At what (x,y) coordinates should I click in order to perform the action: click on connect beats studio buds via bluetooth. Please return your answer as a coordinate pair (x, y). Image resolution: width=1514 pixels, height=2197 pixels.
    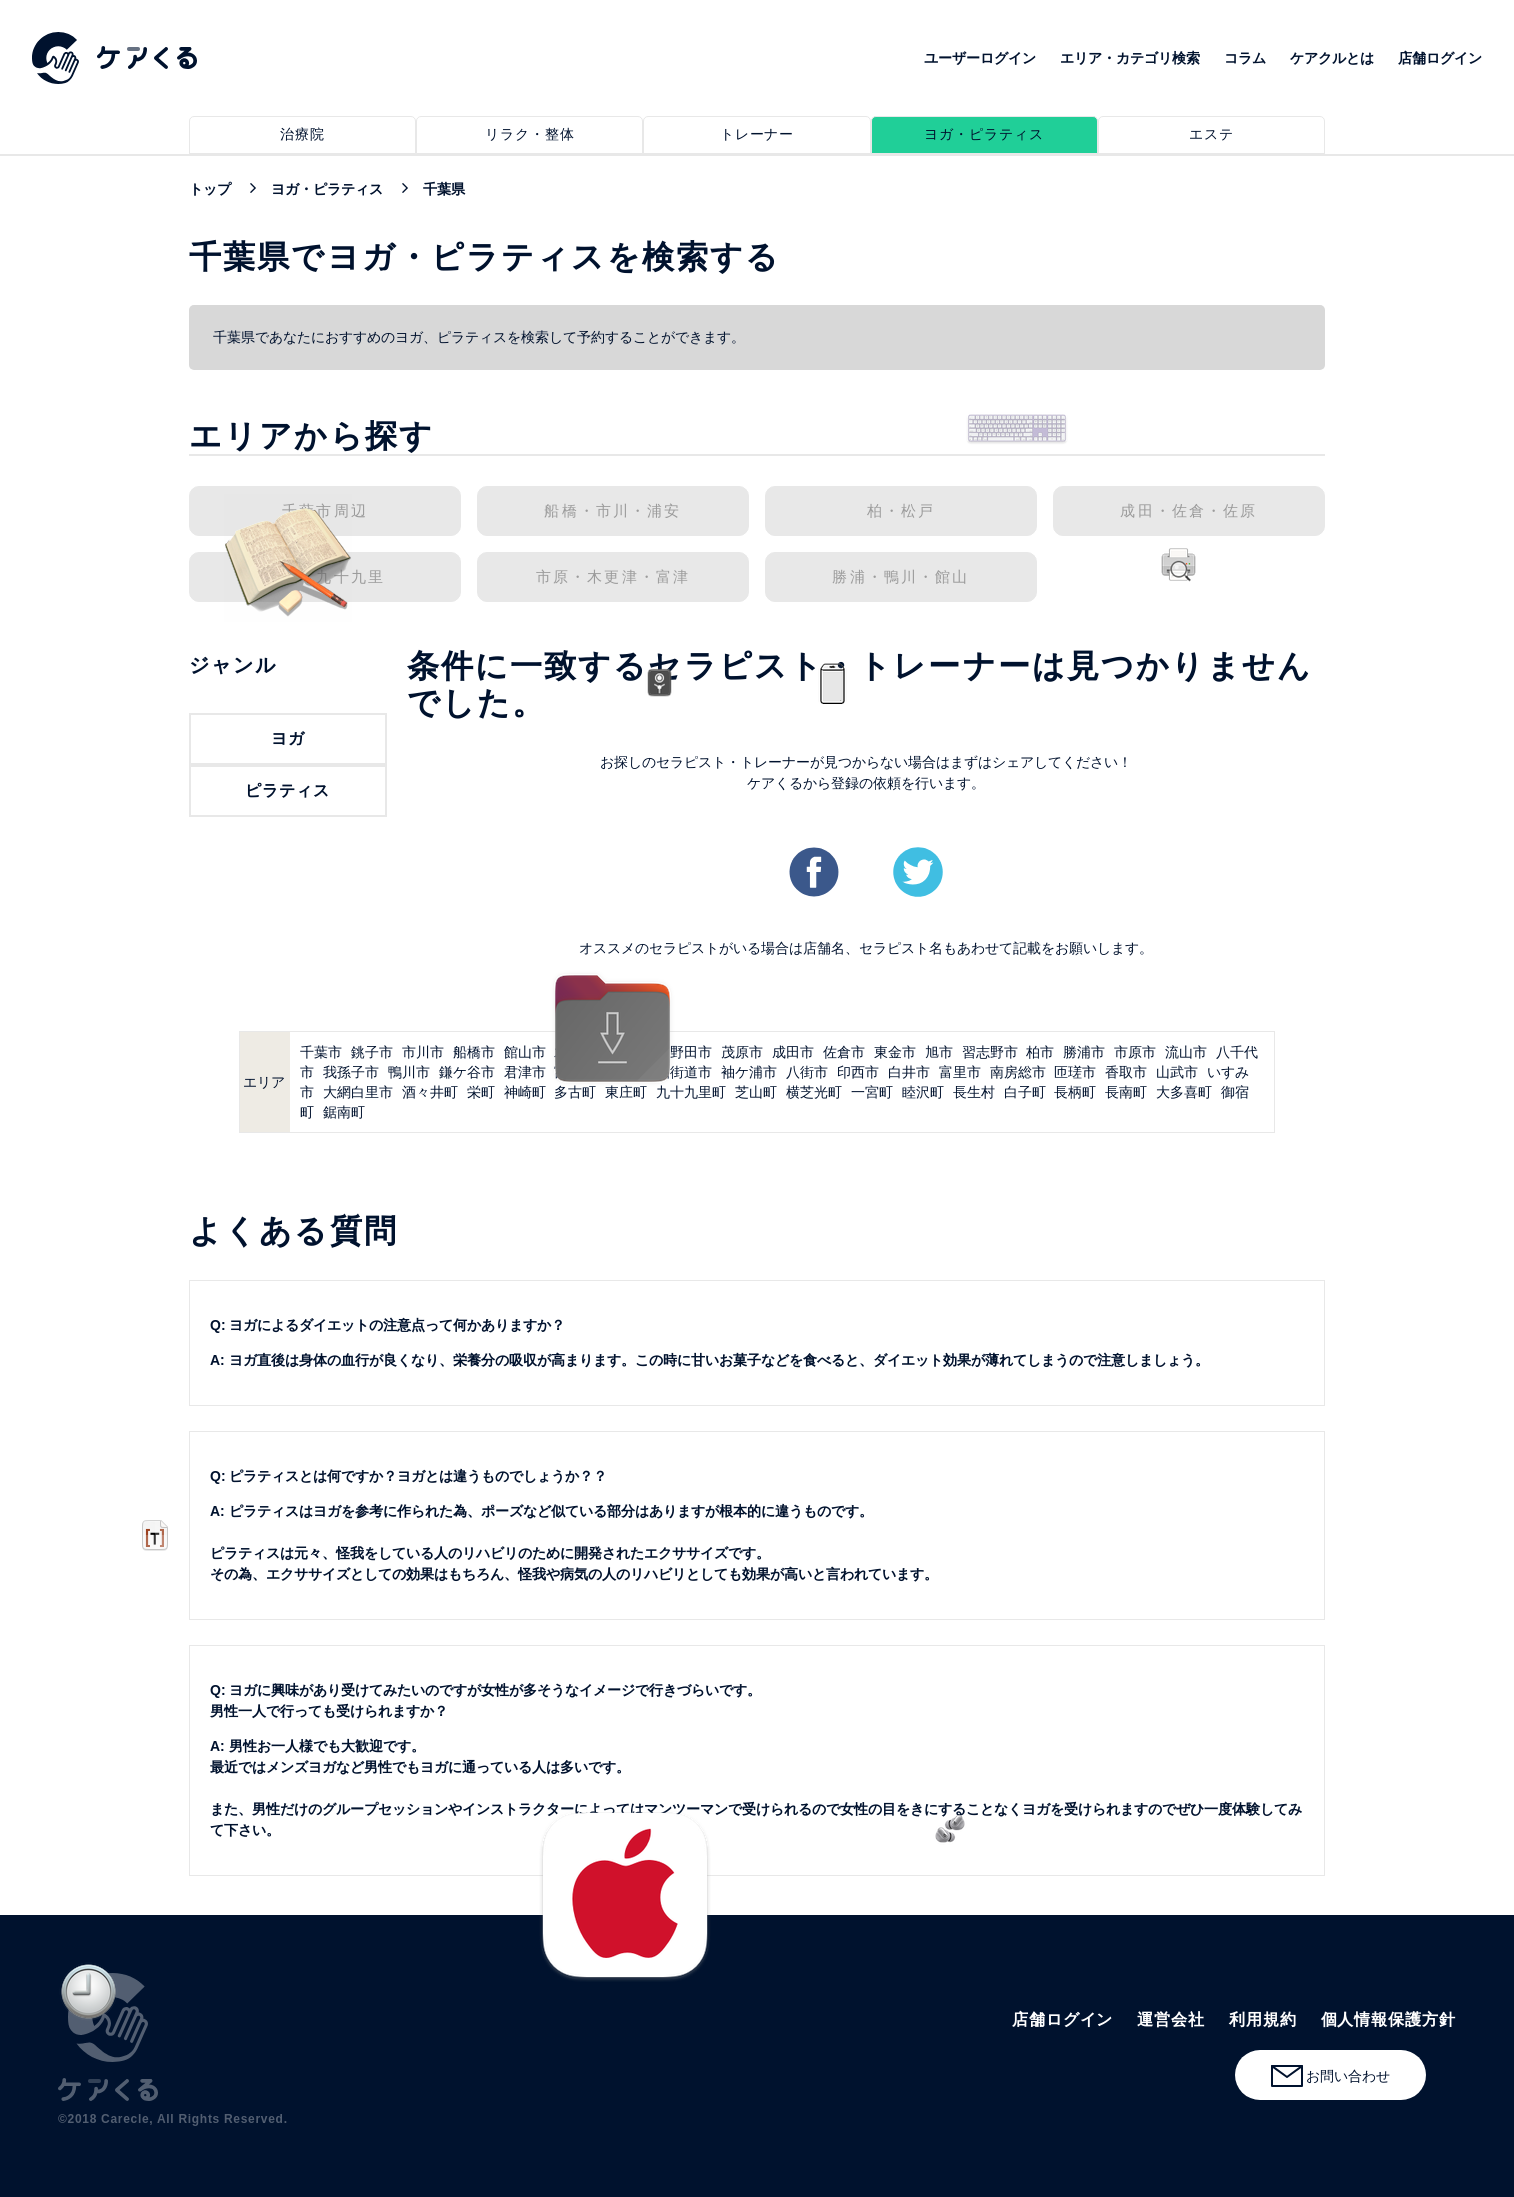
    Looking at the image, I should click on (950, 1829).